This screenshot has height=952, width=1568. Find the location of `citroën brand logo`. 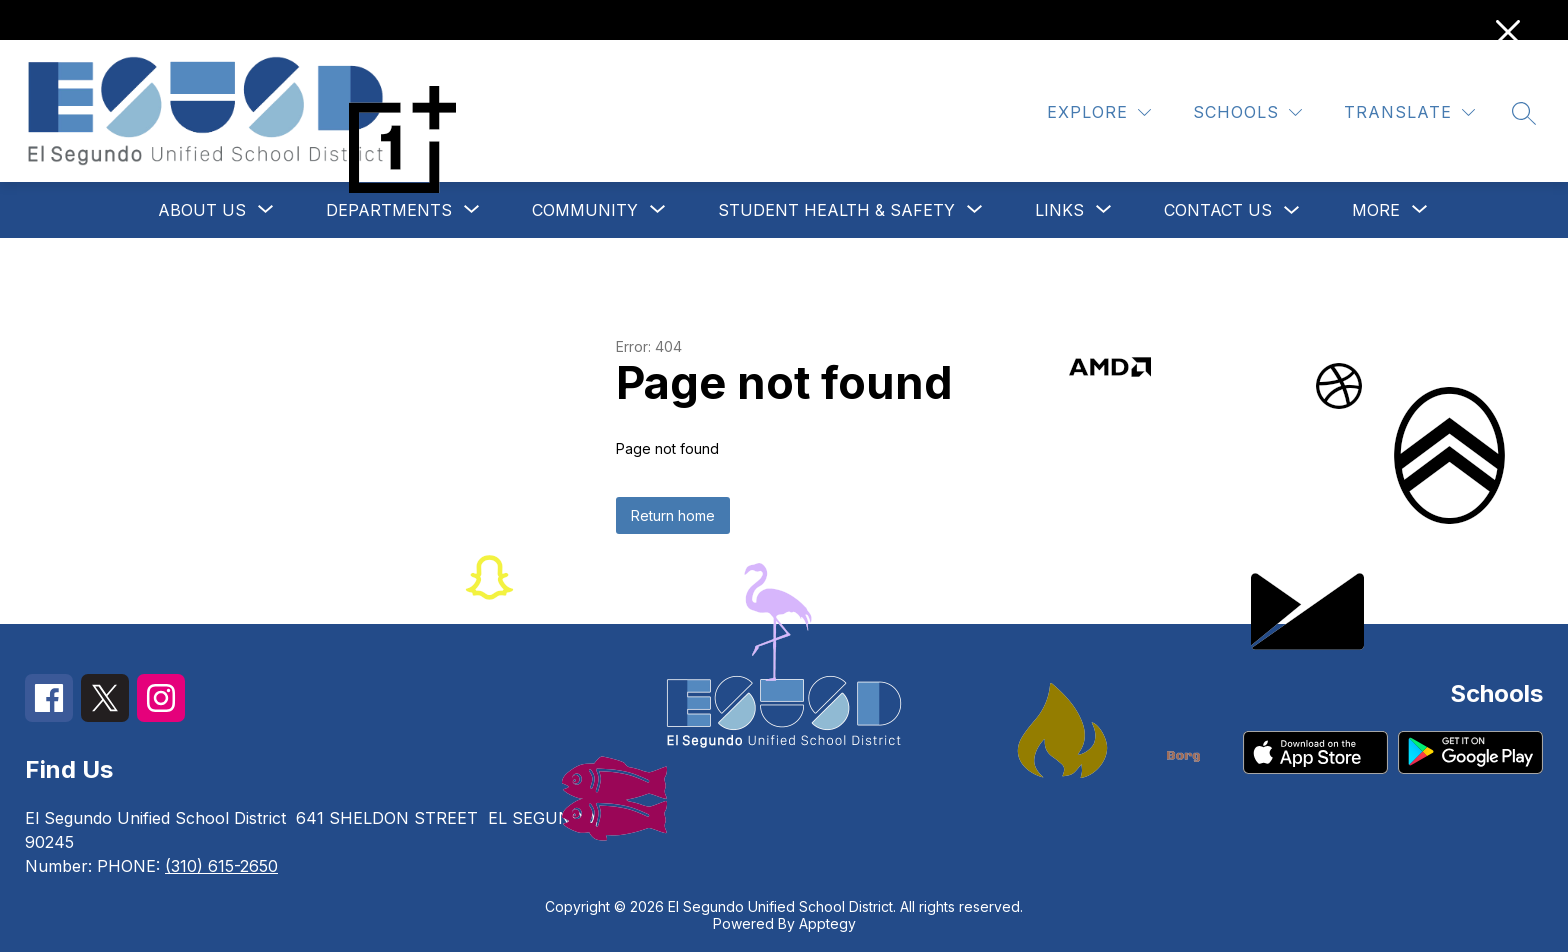

citroën brand logo is located at coordinates (1449, 455).